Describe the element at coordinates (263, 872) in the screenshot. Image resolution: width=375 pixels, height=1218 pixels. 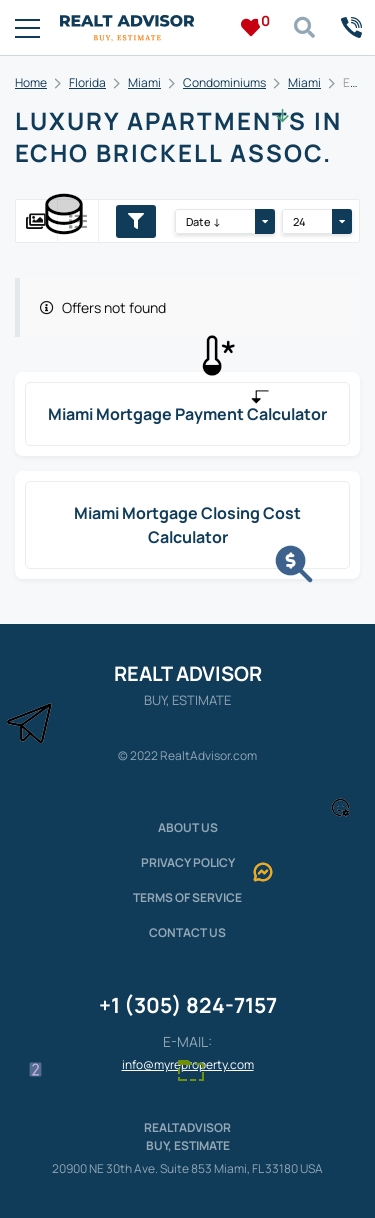
I see `open Facebook Messenger app` at that location.